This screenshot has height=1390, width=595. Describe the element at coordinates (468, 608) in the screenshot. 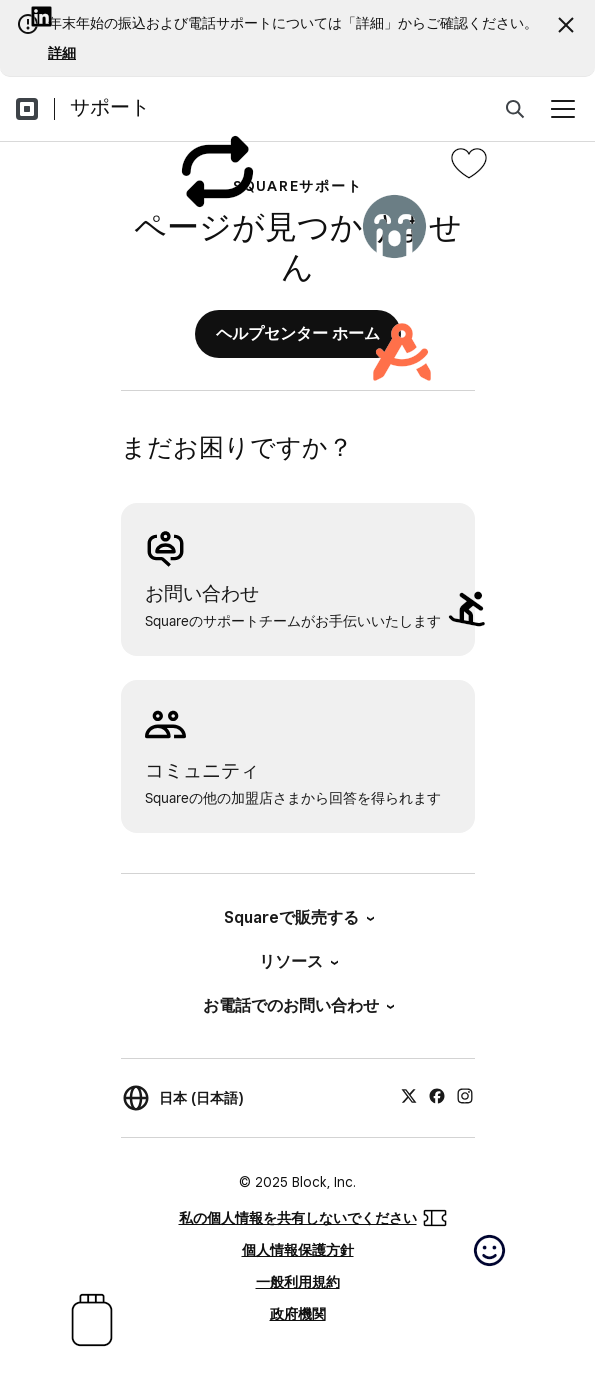

I see `snowboarding activity or winter sports category` at that location.